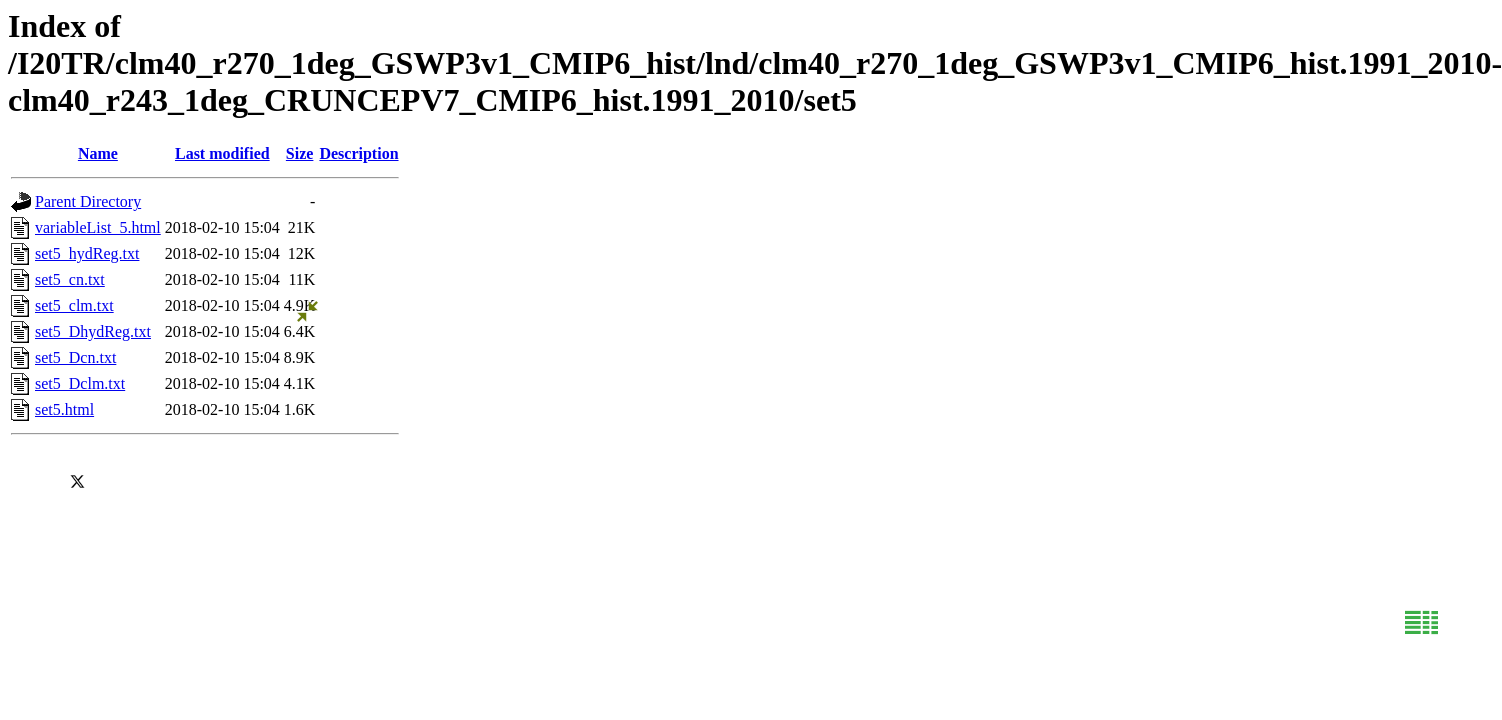 Image resolution: width=1502 pixels, height=720 pixels. Describe the element at coordinates (307, 311) in the screenshot. I see `collapse or minimize an expanded view` at that location.